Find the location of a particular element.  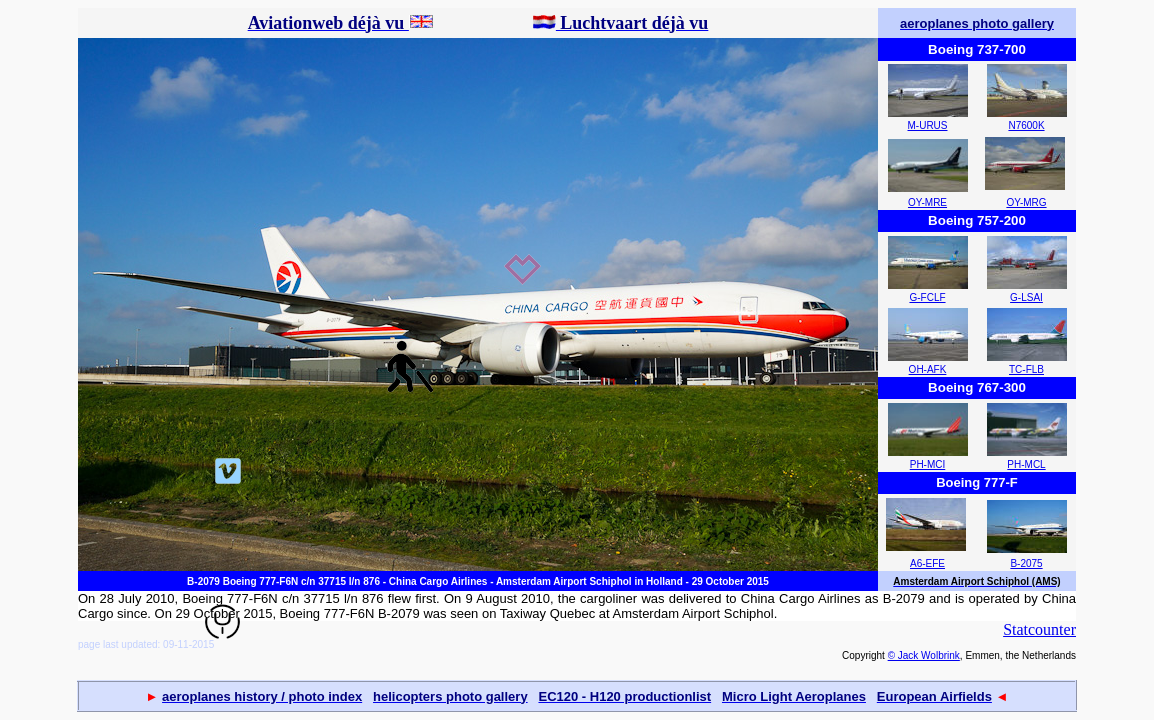

indicates accessibility features for visually impaired users is located at coordinates (407, 366).